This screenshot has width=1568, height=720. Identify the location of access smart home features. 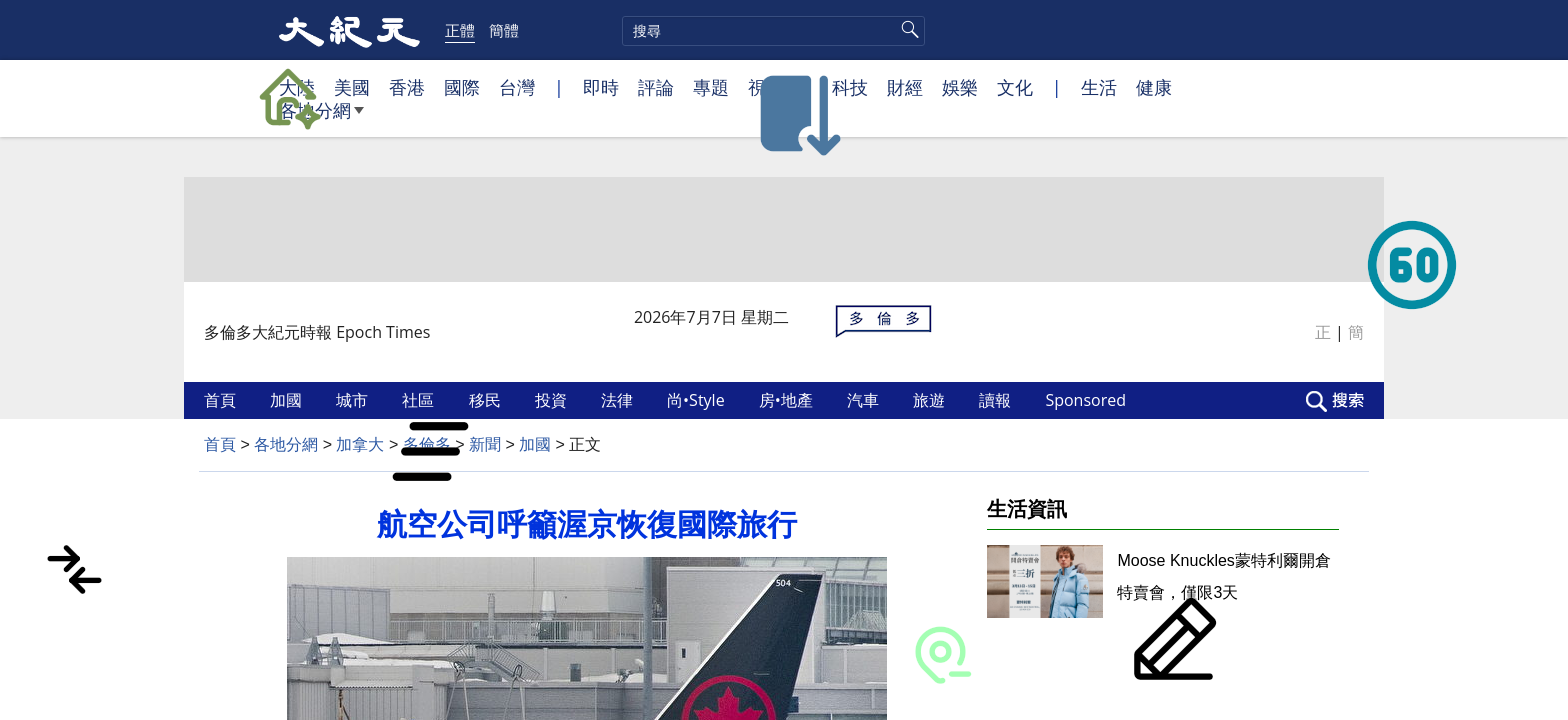
(288, 97).